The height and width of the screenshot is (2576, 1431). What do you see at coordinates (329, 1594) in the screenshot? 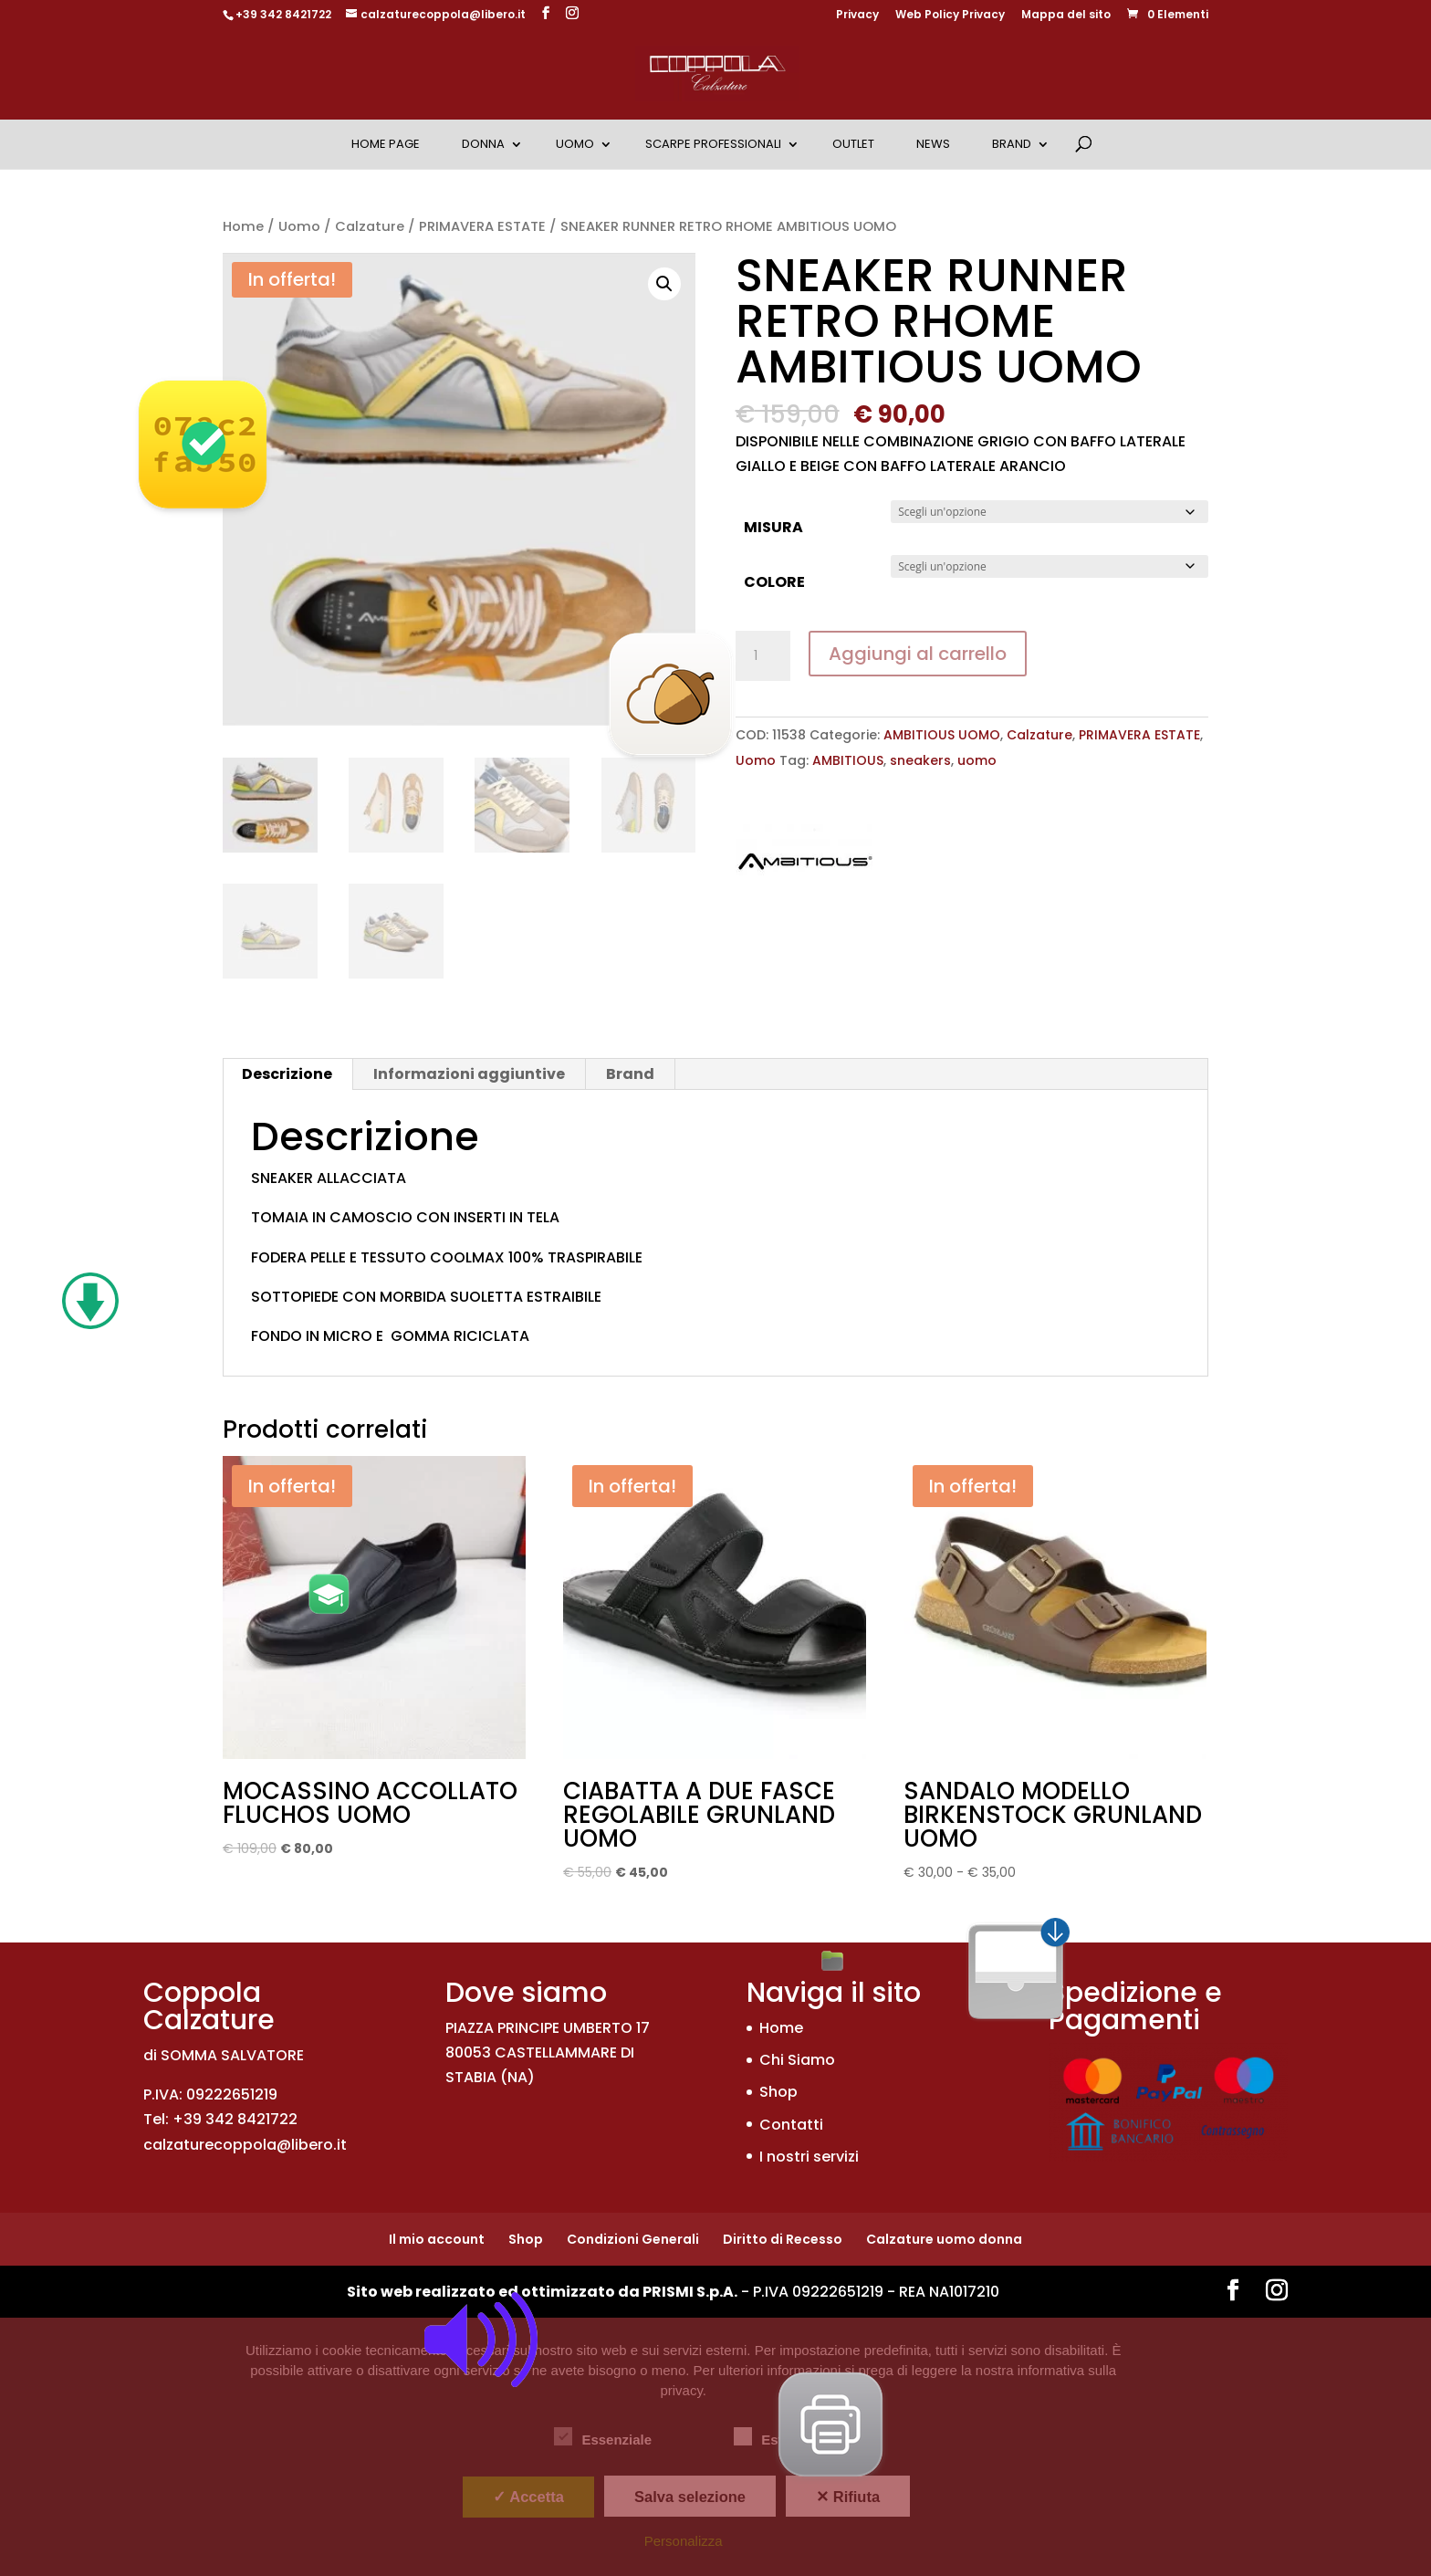
I see `access education app settings` at bounding box center [329, 1594].